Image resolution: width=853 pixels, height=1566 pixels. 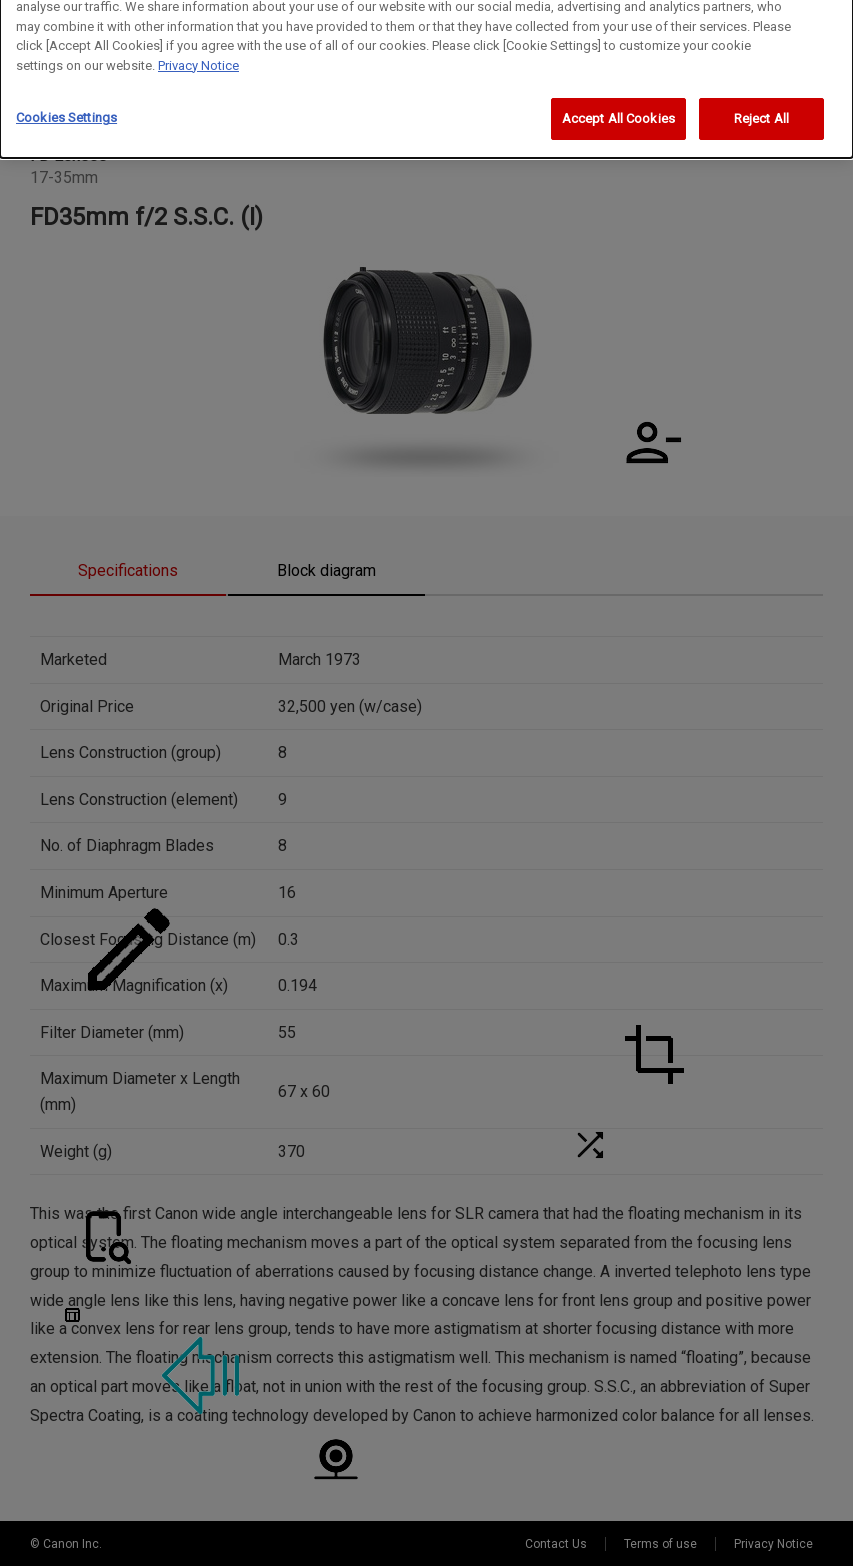 What do you see at coordinates (203, 1375) in the screenshot?
I see `go back multiple steps` at bounding box center [203, 1375].